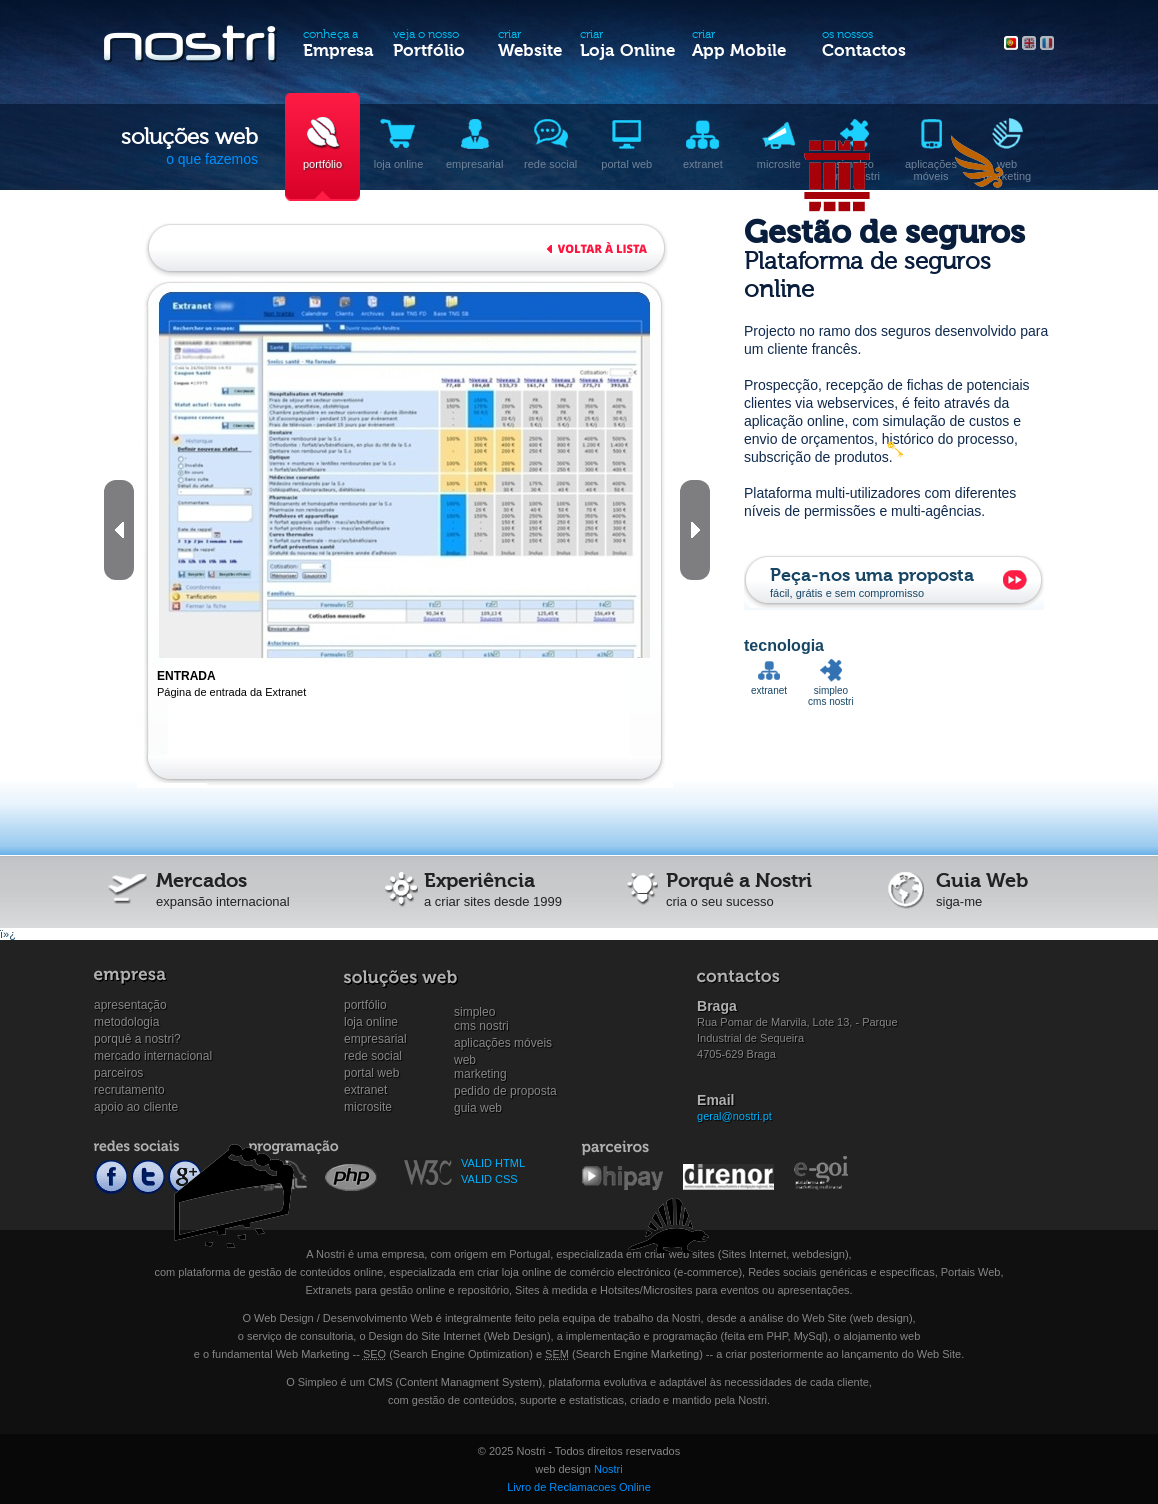 The image size is (1158, 1504). Describe the element at coordinates (837, 176) in the screenshot. I see `wood or lumber resources in inventory` at that location.